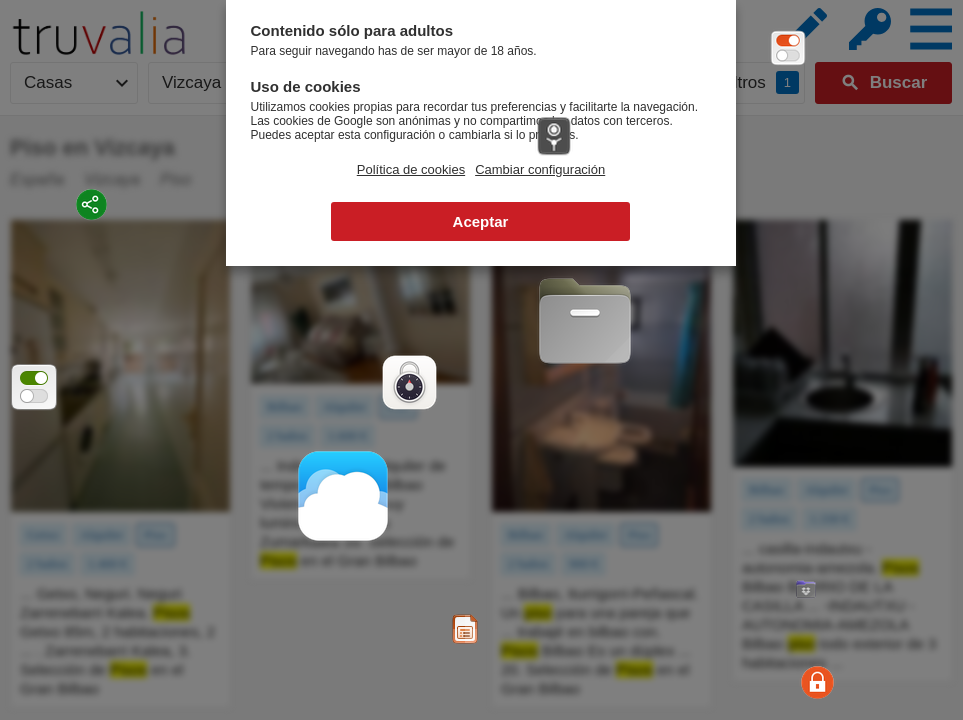  I want to click on indicates a shared file or folder, so click(91, 204).